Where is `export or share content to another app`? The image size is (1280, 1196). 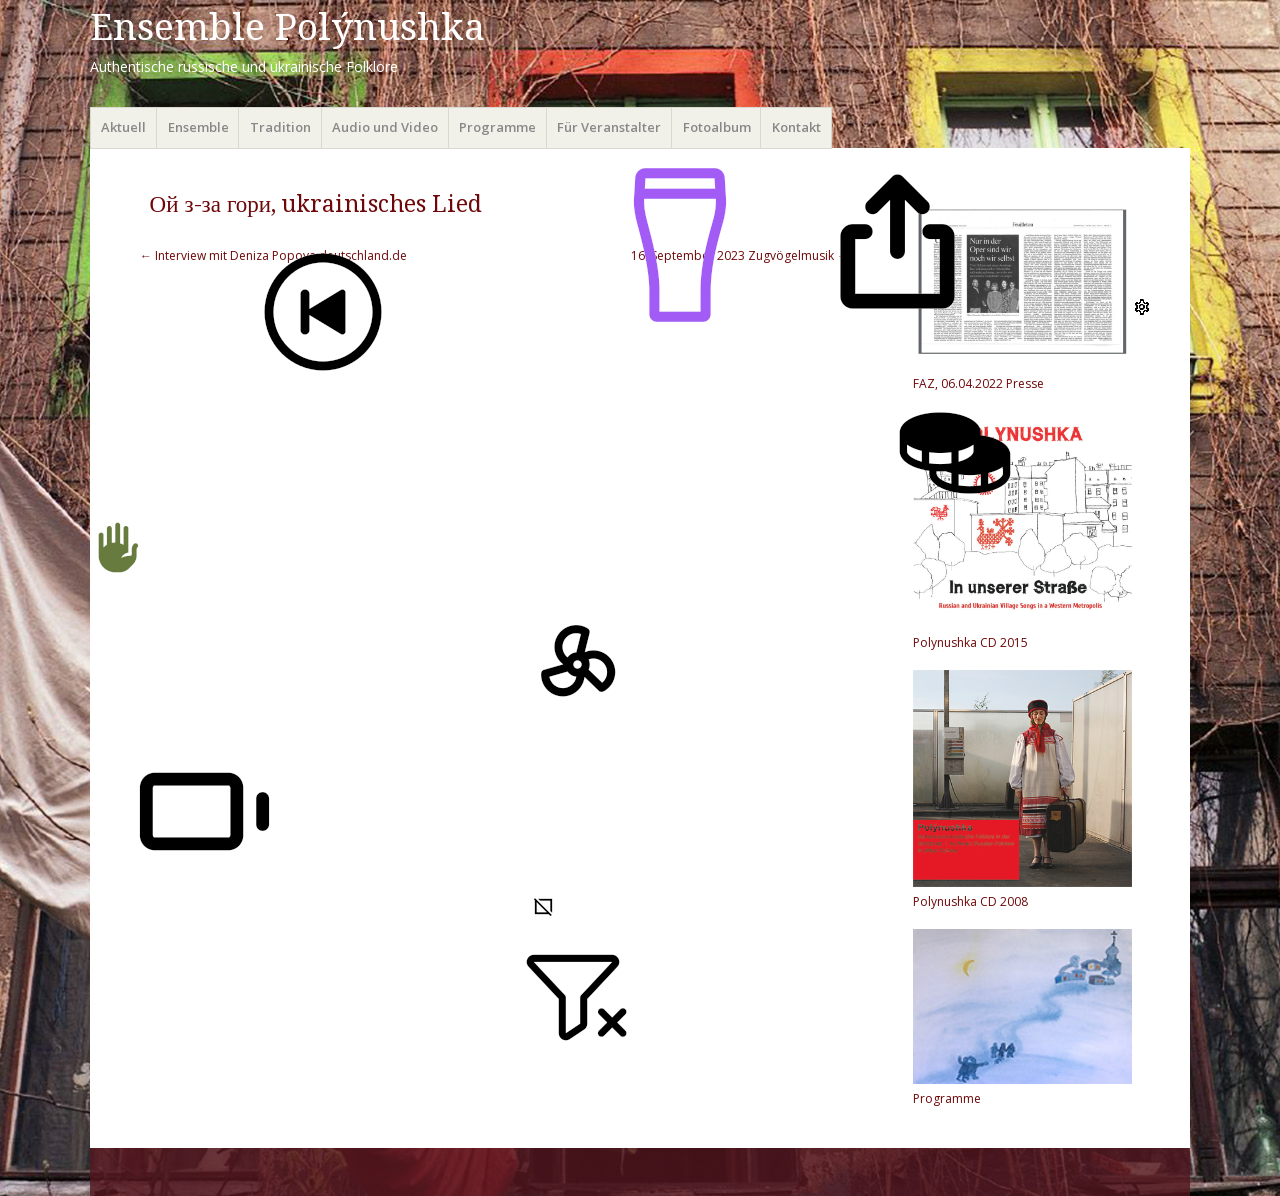 export or share content to another app is located at coordinates (897, 246).